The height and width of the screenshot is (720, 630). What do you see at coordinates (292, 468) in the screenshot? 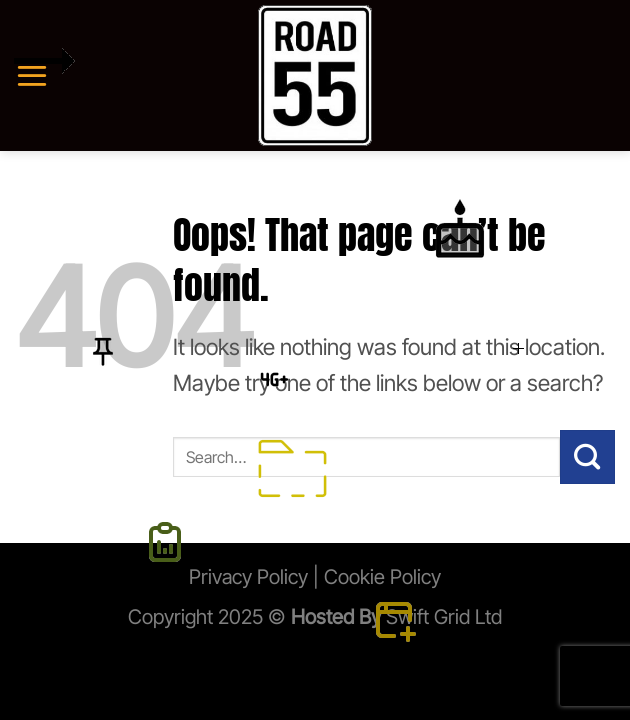
I see `create a new folder` at bounding box center [292, 468].